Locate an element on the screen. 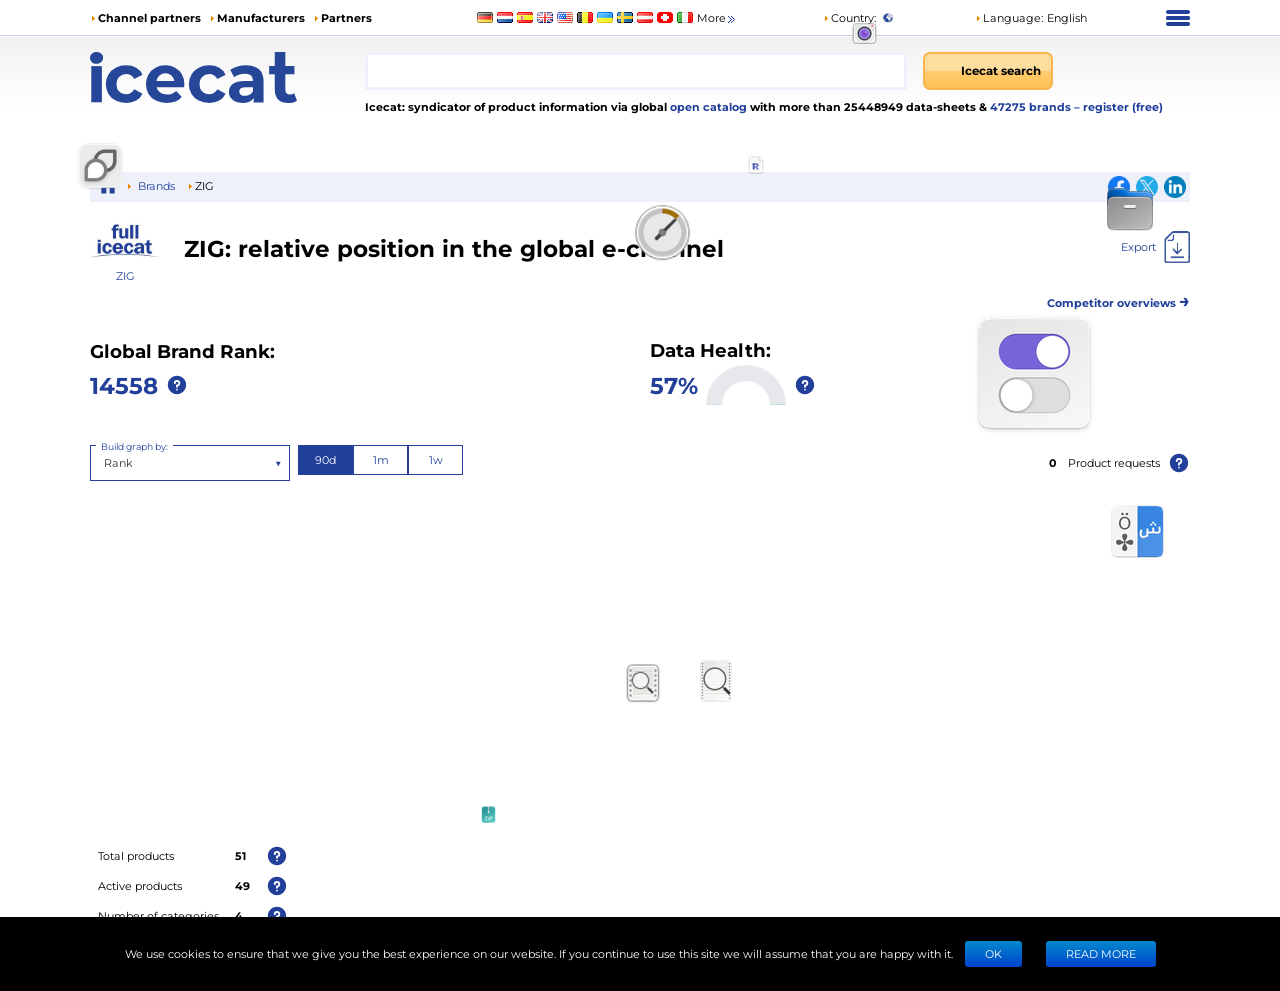 This screenshot has width=1280, height=991. an R programming language source file is located at coordinates (756, 165).